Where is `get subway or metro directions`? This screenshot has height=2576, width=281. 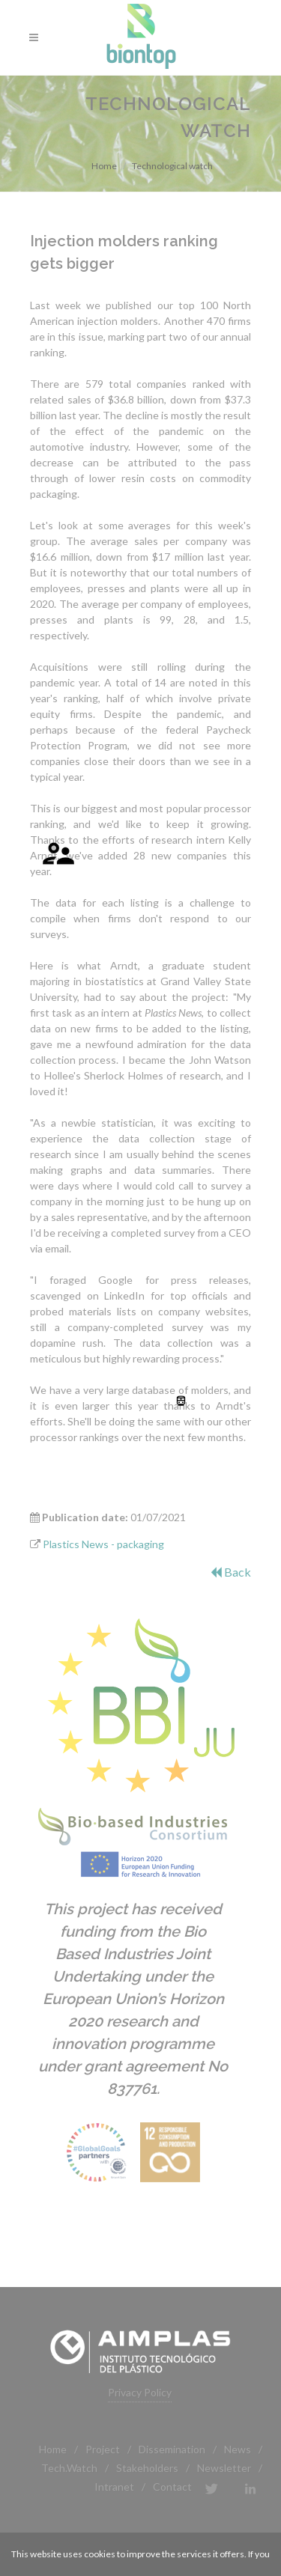
get subway or metro directions is located at coordinates (181, 1401).